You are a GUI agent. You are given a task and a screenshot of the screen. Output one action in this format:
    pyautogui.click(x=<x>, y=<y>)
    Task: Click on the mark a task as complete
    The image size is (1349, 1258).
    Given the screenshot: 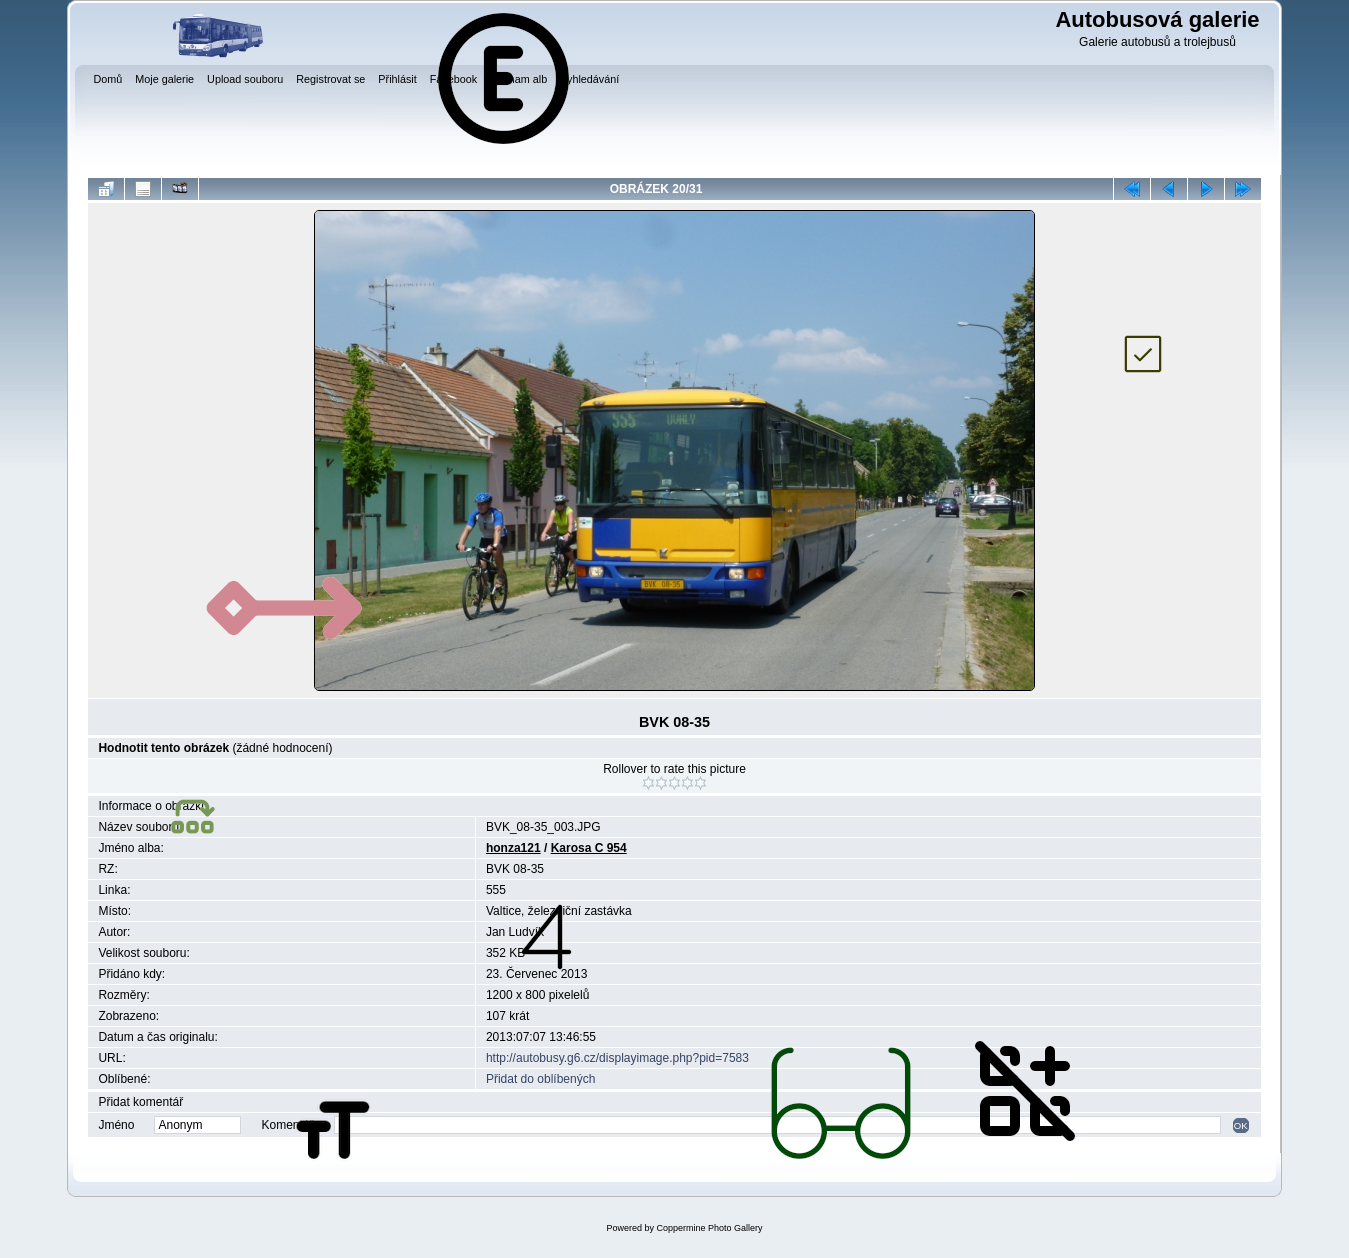 What is the action you would take?
    pyautogui.click(x=1143, y=354)
    